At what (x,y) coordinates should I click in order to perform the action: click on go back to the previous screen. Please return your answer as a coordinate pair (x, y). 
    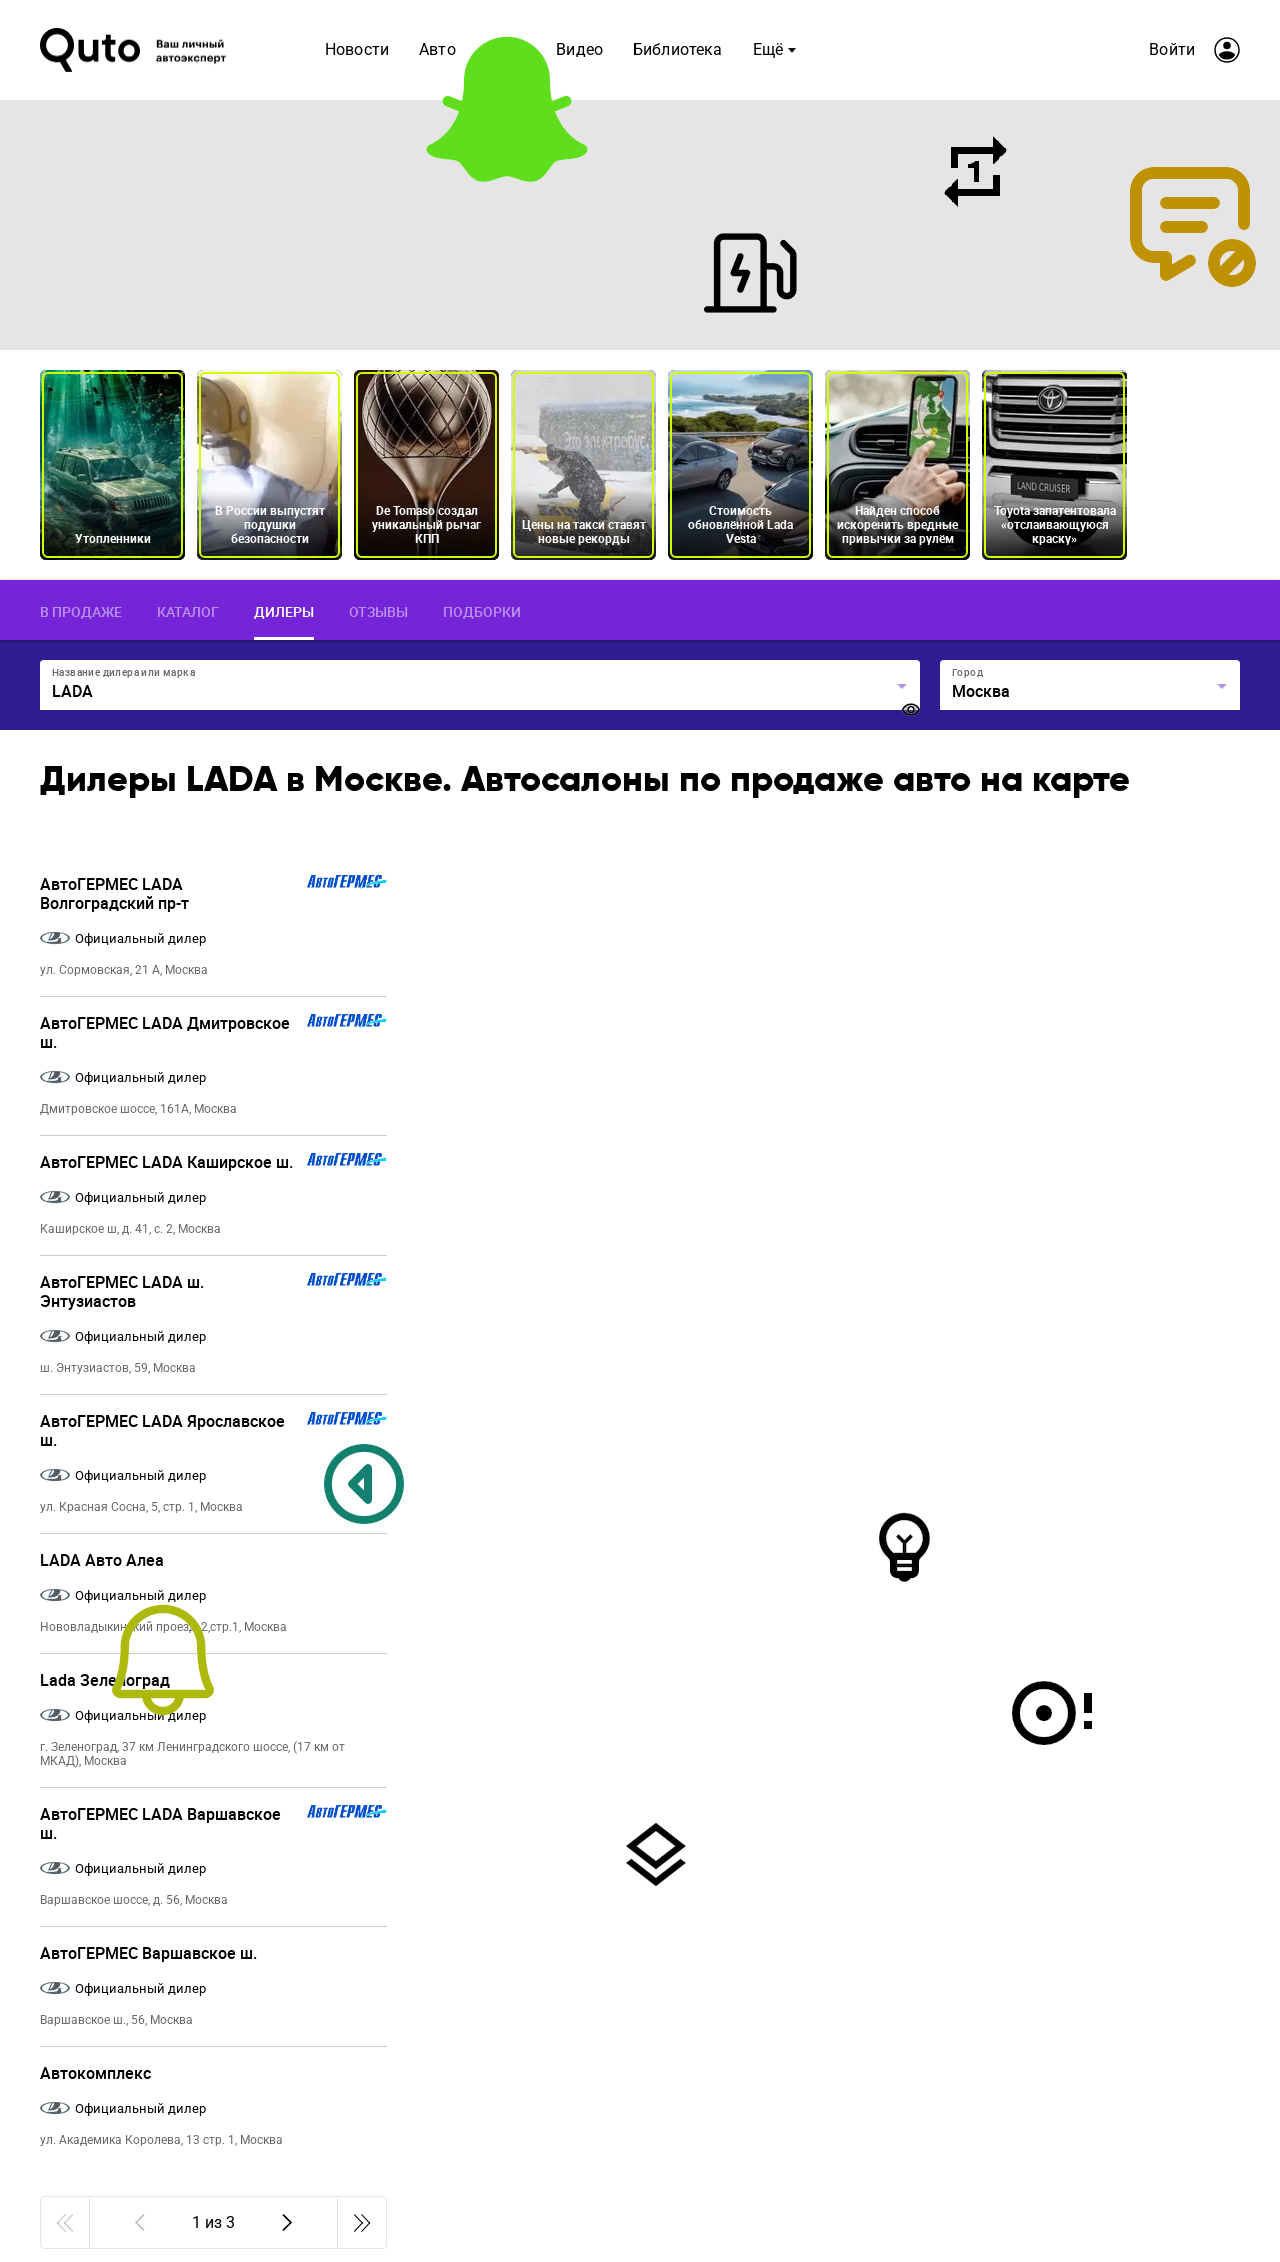
    Looking at the image, I should click on (364, 1484).